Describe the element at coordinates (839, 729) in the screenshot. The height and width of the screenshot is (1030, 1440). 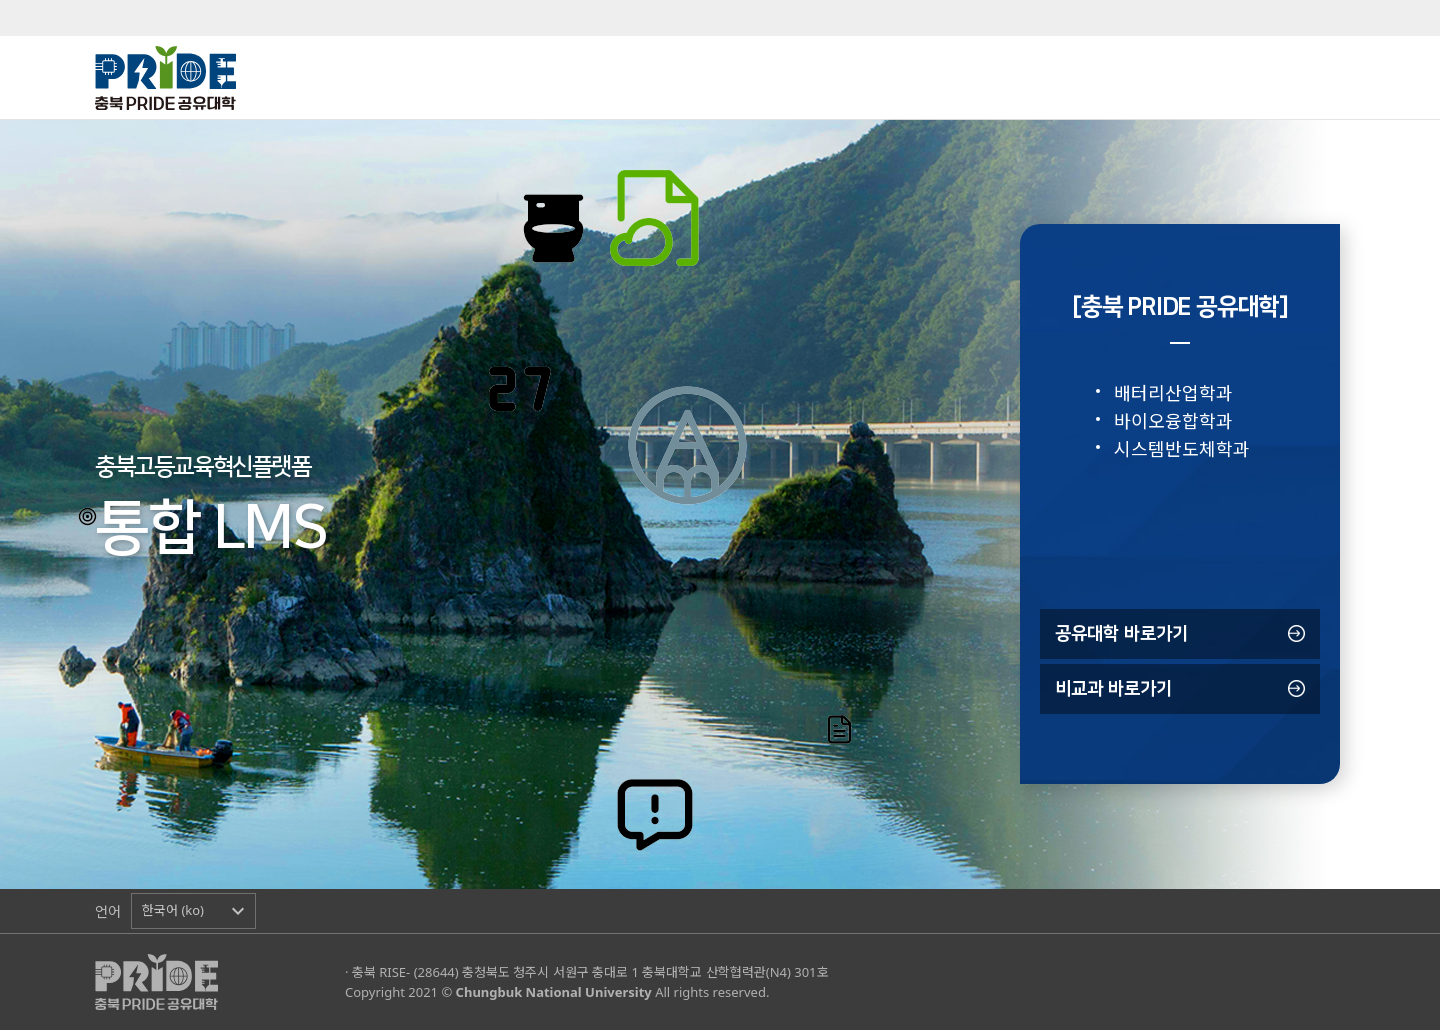
I see `view document contents` at that location.